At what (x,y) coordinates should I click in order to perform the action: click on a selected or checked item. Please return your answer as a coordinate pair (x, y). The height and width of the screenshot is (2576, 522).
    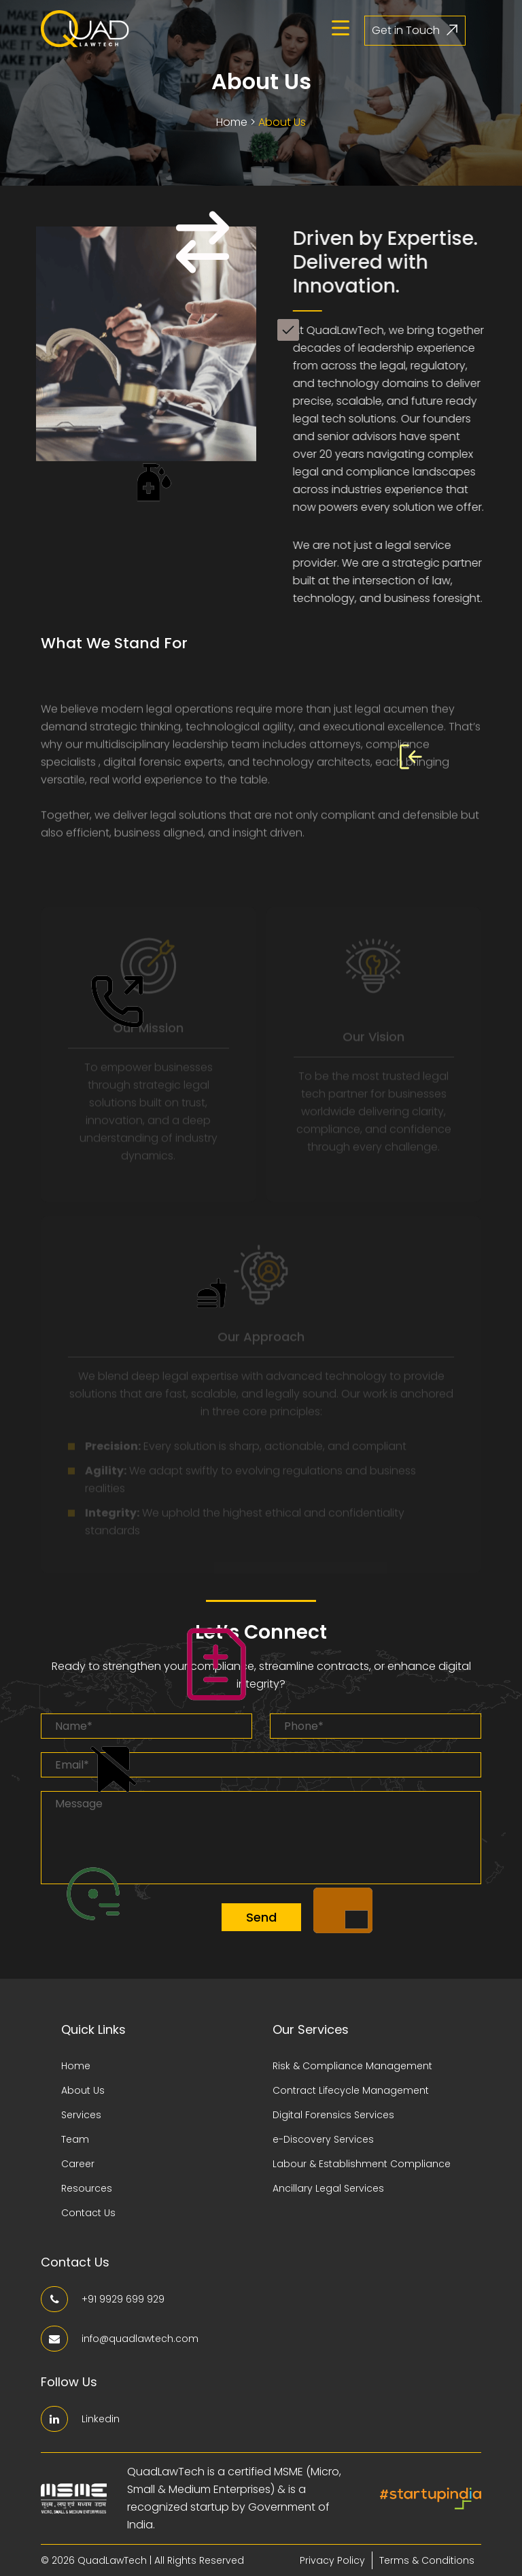
    Looking at the image, I should click on (288, 330).